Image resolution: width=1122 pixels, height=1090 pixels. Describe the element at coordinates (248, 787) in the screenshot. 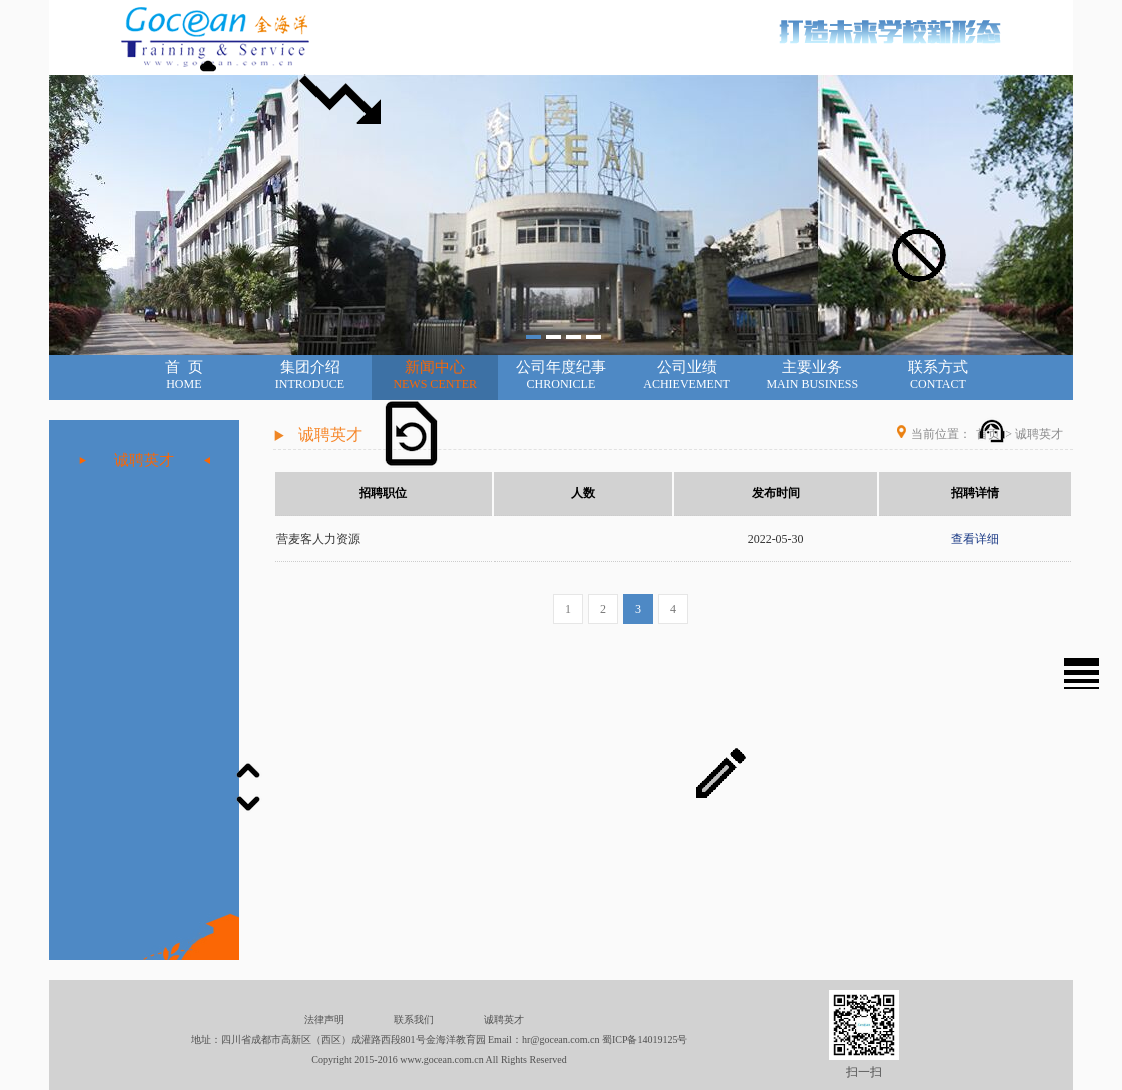

I see `expand to show more content` at that location.